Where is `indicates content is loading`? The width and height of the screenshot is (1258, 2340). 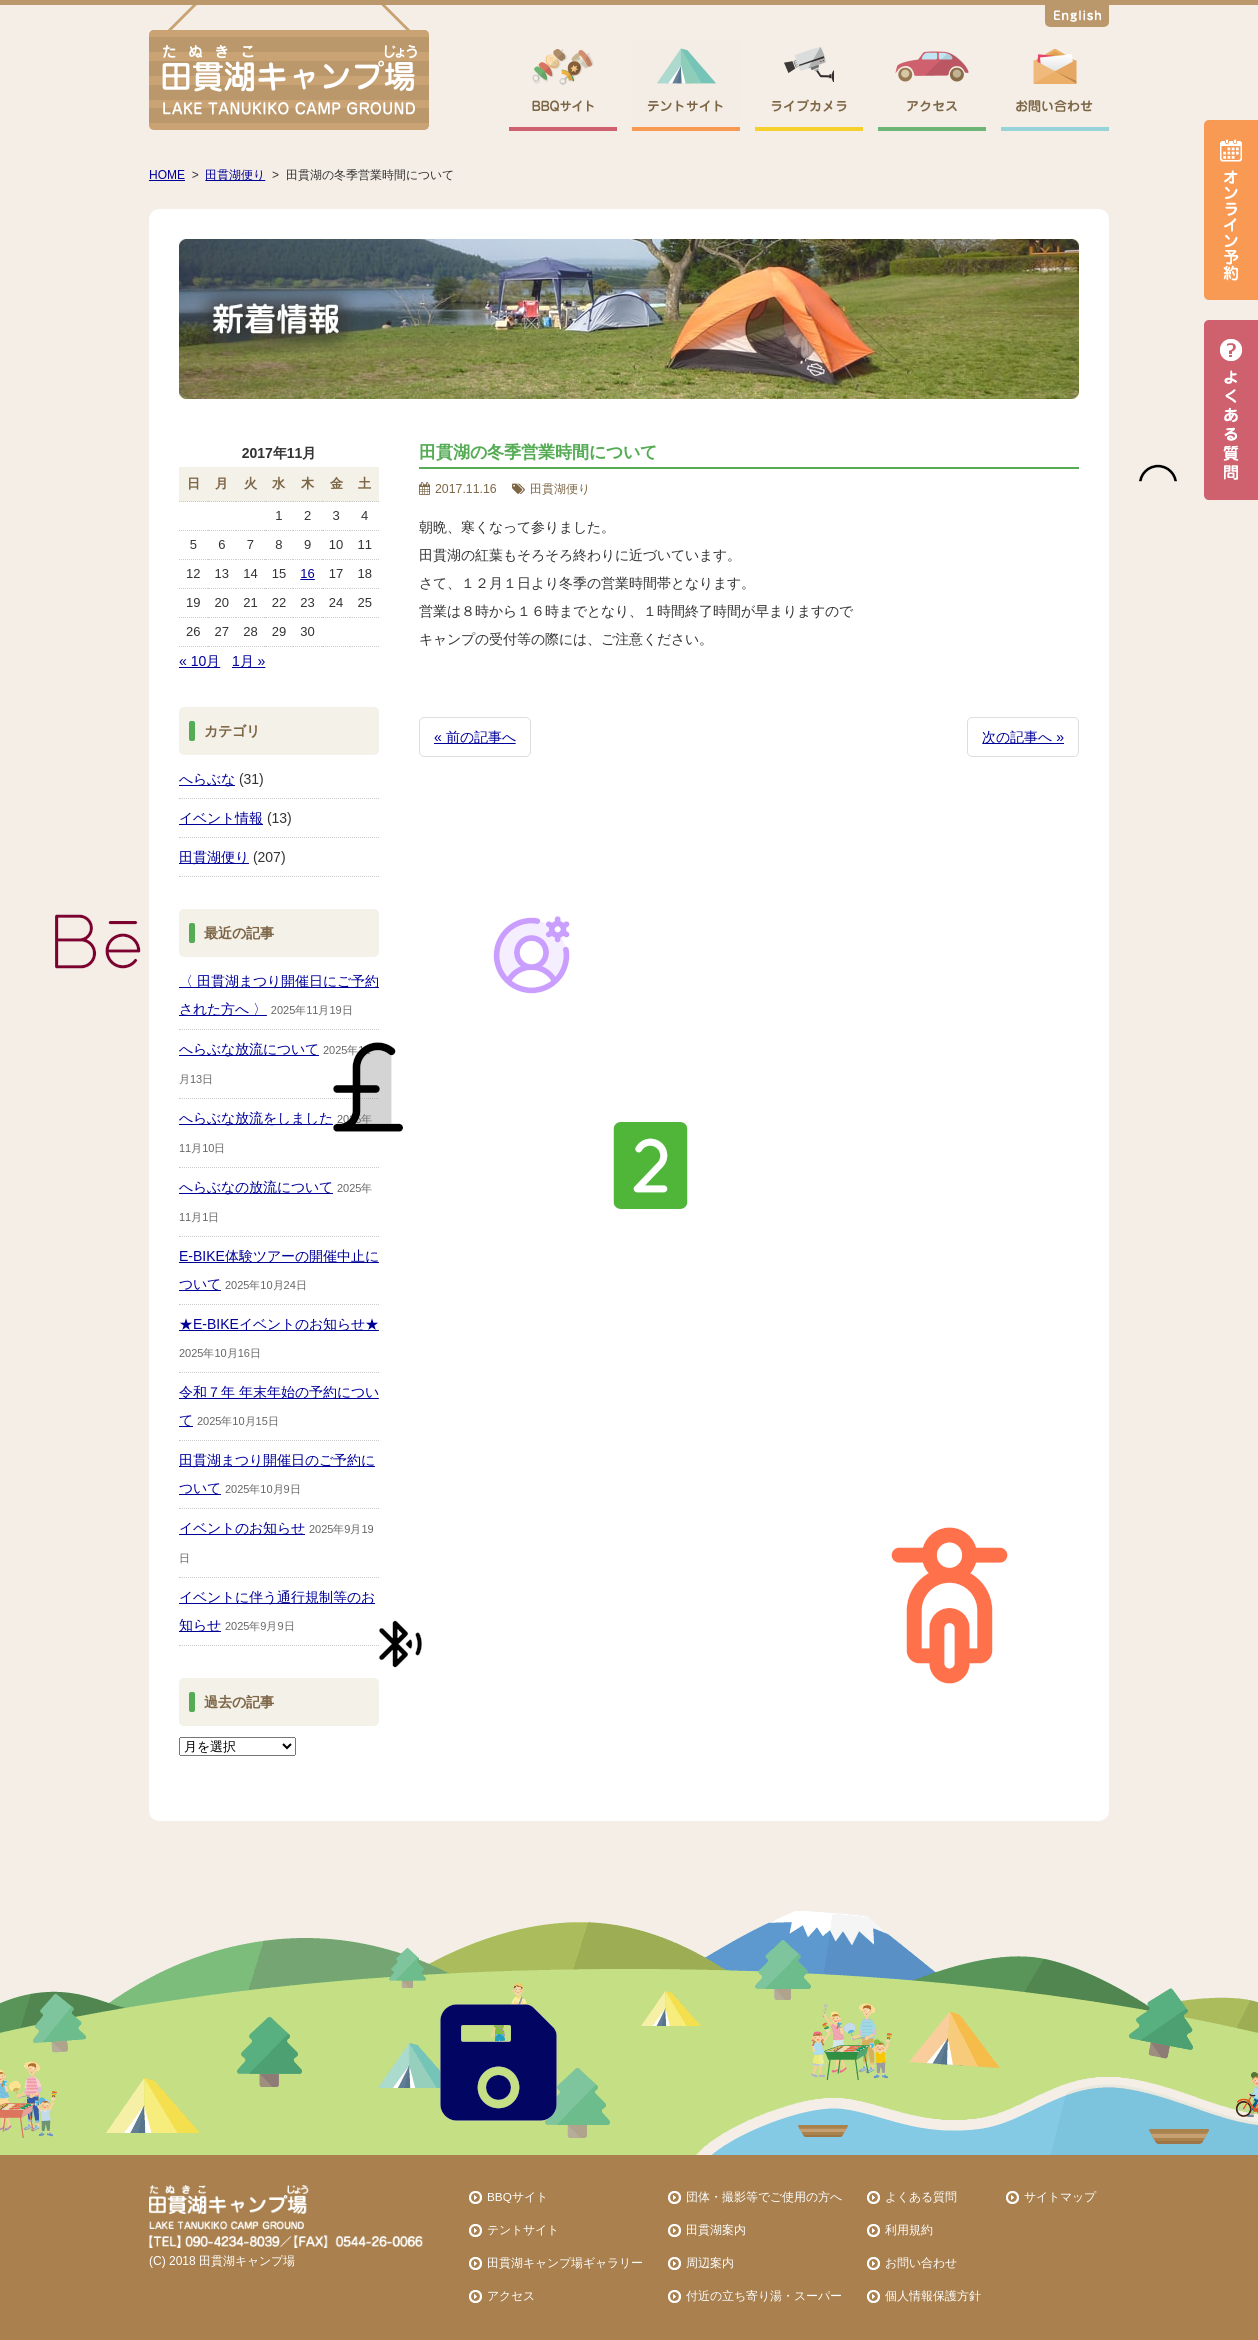 indicates content is loading is located at coordinates (1158, 484).